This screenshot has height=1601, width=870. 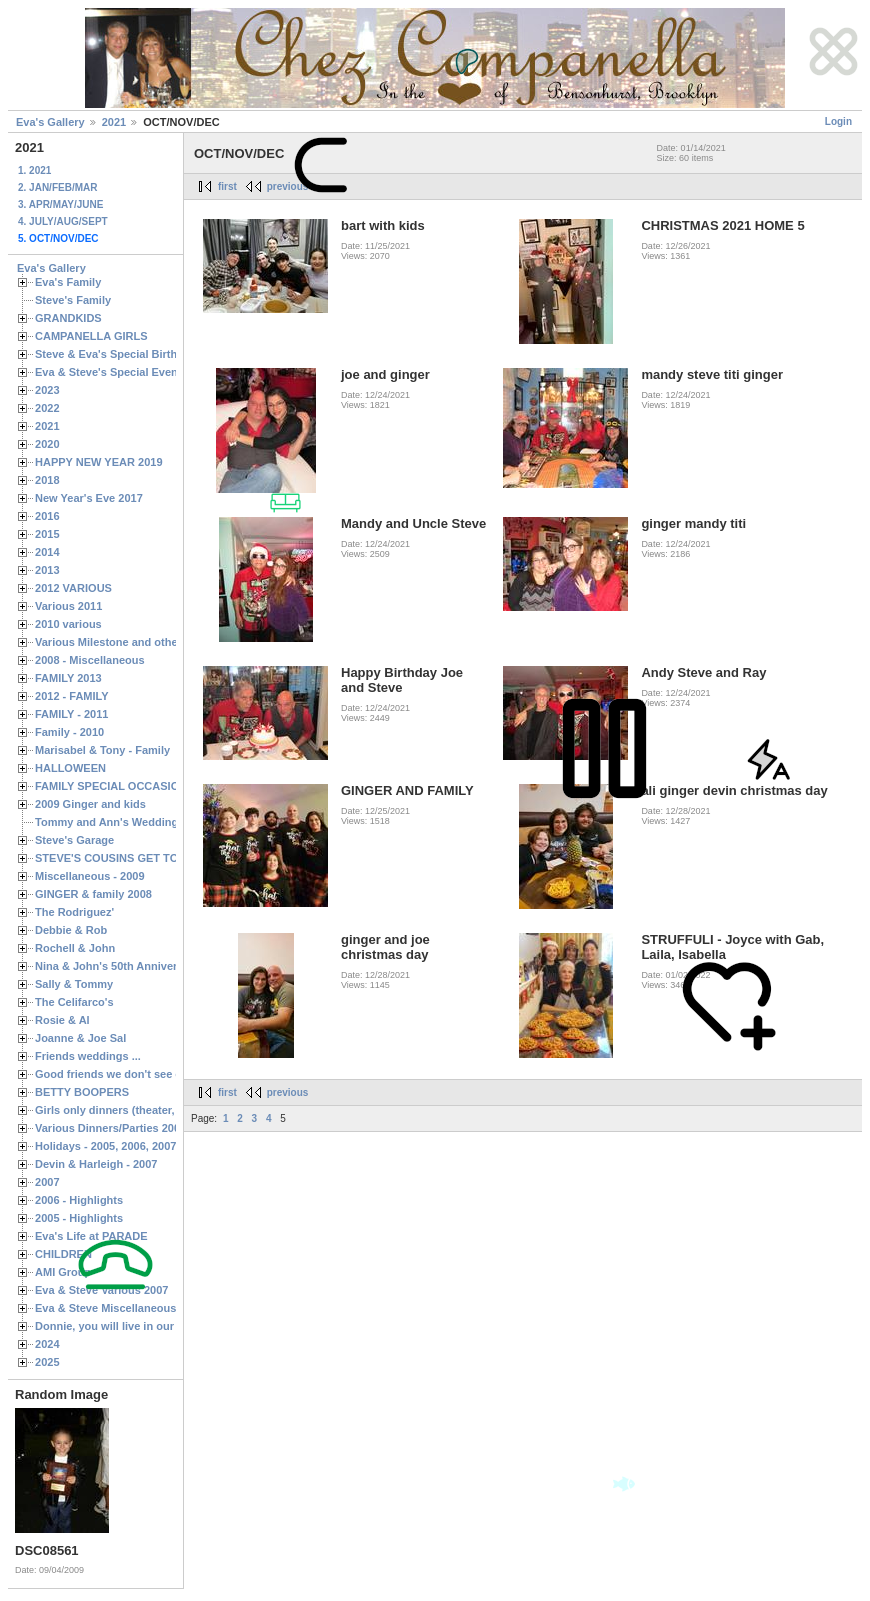 What do you see at coordinates (604, 748) in the screenshot?
I see `switch to column view layout` at bounding box center [604, 748].